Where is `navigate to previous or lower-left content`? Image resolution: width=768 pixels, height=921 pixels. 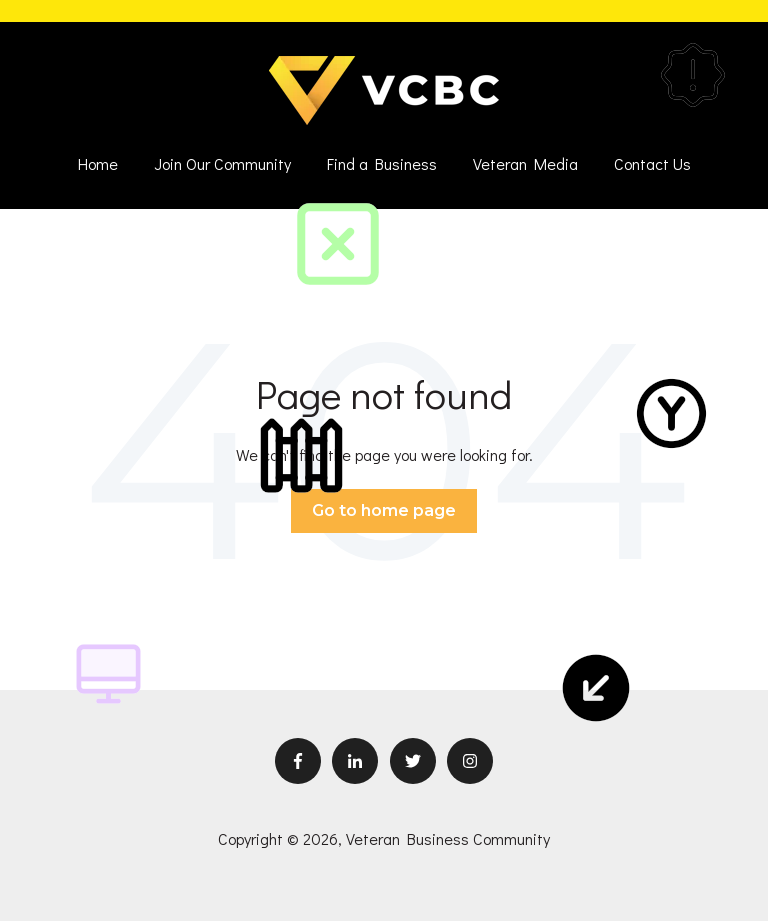
navigate to previous or lower-left content is located at coordinates (596, 688).